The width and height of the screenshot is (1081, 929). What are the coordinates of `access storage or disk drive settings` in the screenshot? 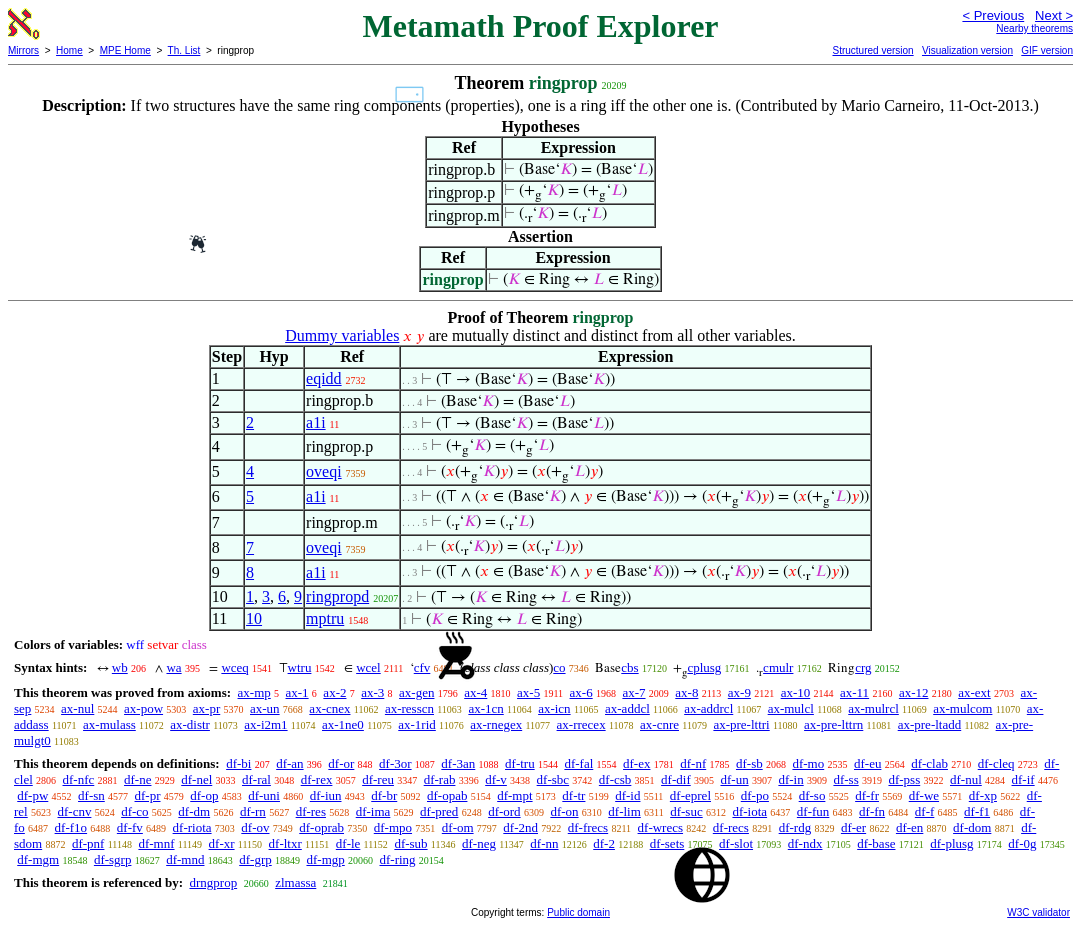 It's located at (409, 94).